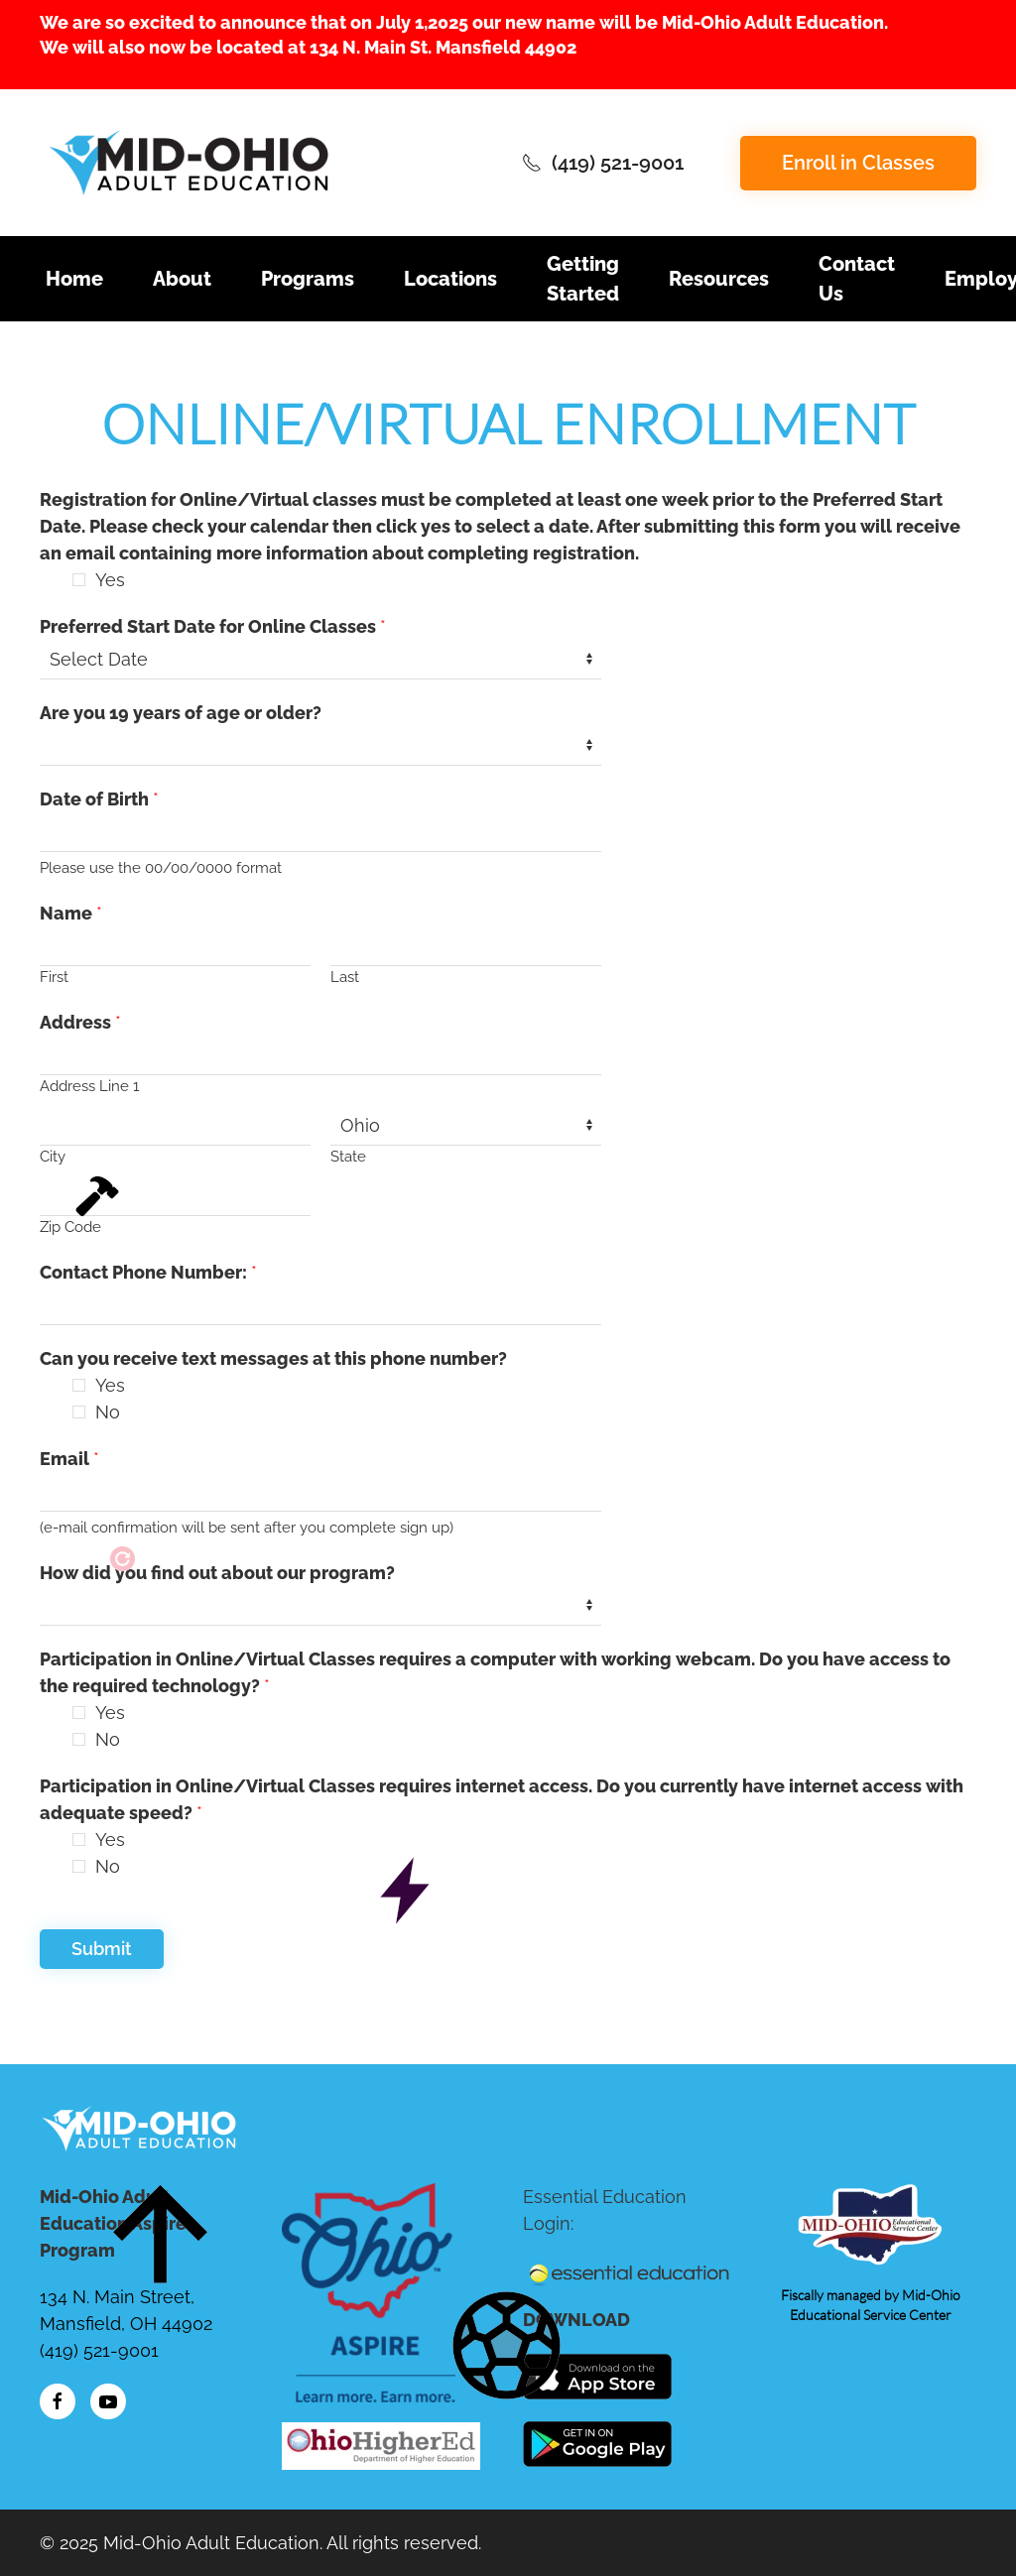  What do you see at coordinates (405, 1891) in the screenshot?
I see `toggle camera flash on or off` at bounding box center [405, 1891].